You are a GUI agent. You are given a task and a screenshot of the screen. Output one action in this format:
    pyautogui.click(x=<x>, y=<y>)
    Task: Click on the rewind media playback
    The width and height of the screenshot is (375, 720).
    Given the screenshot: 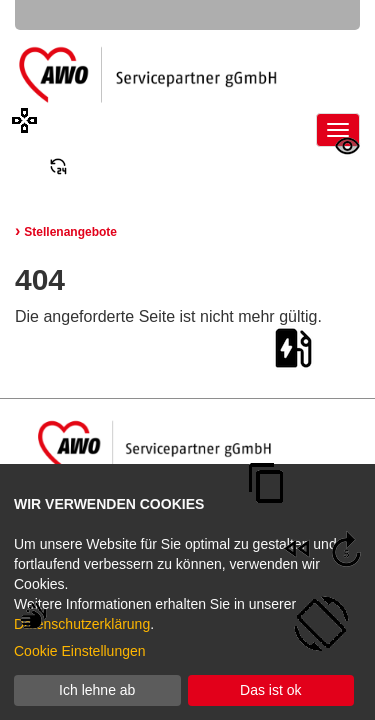 What is the action you would take?
    pyautogui.click(x=297, y=548)
    